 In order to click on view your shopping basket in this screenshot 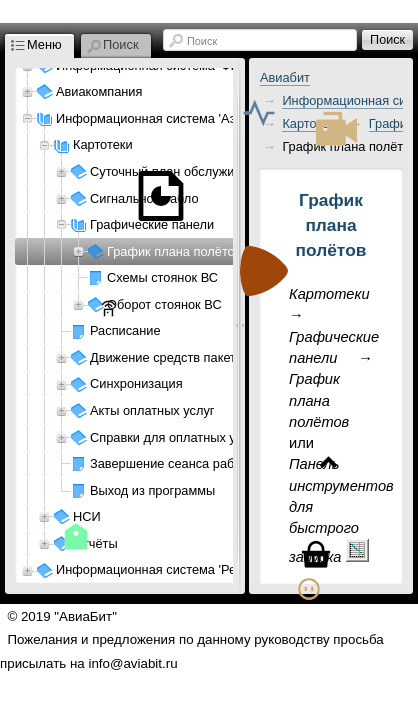, I will do `click(316, 555)`.